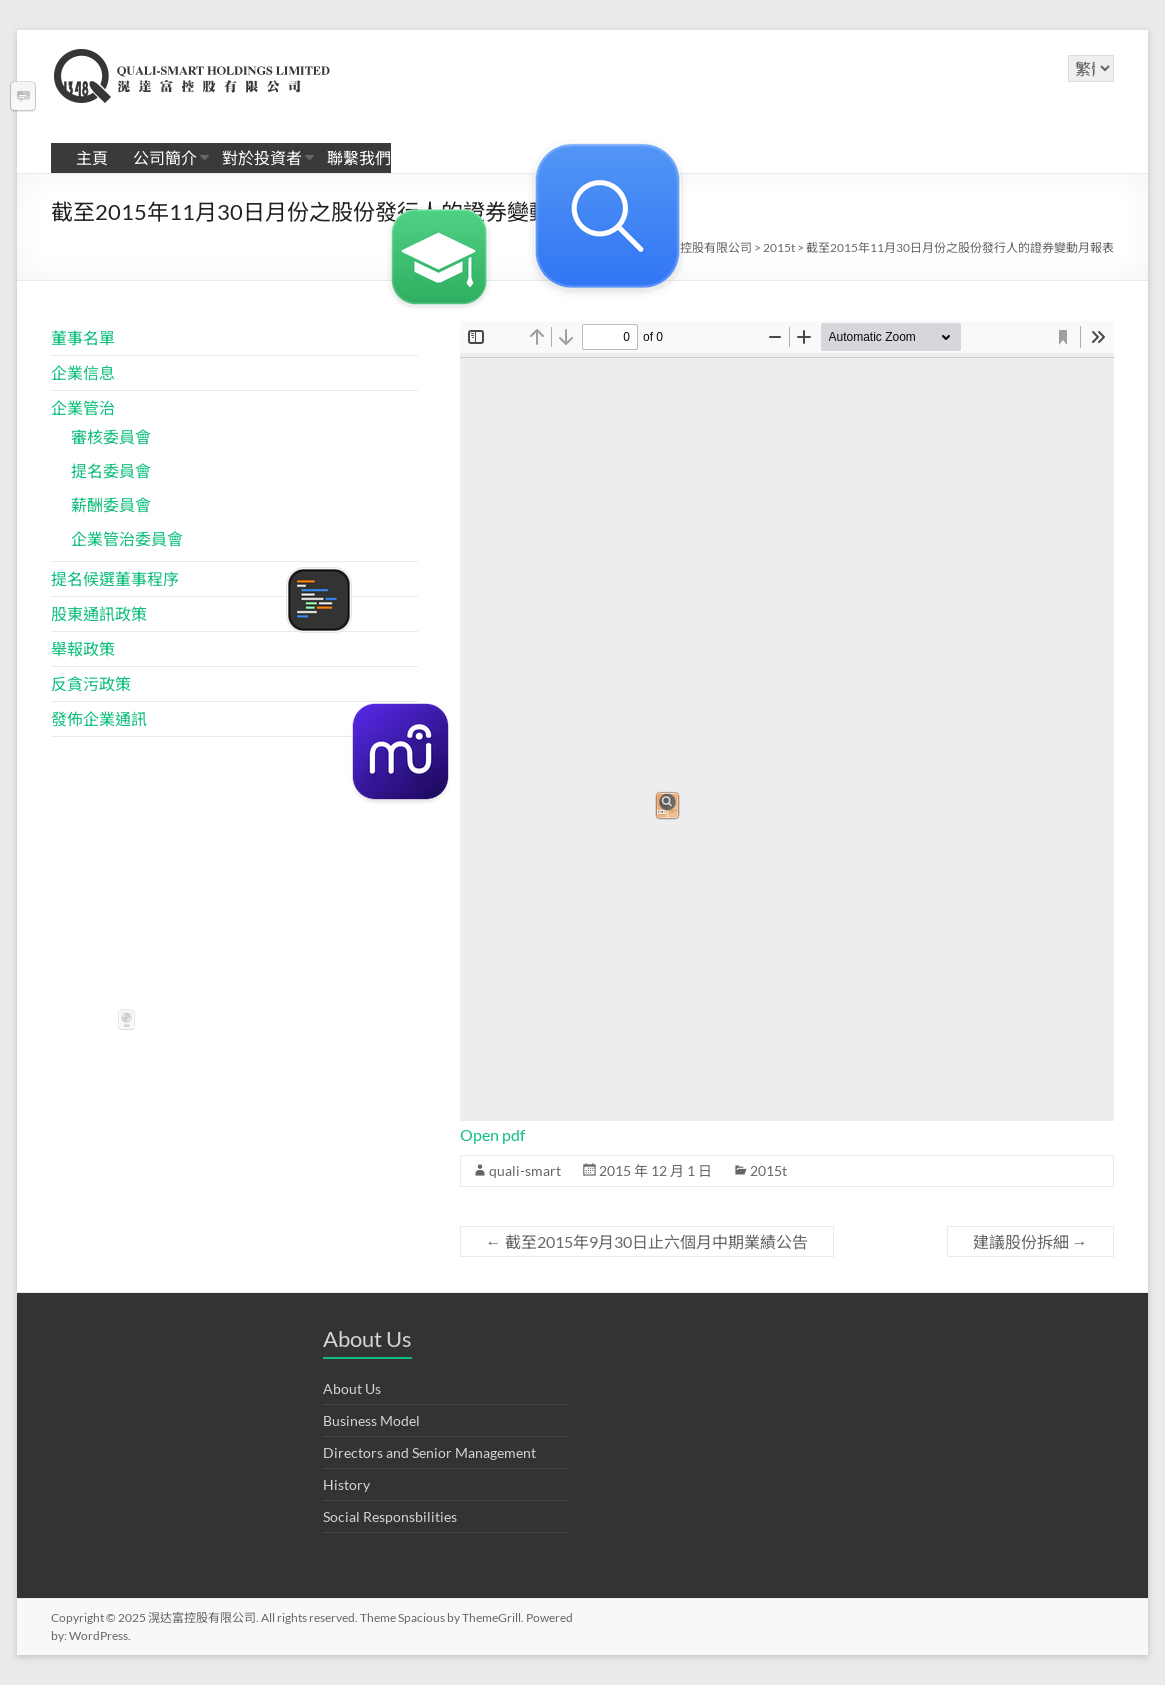  I want to click on a SAMI subtitle or caption file, so click(23, 96).